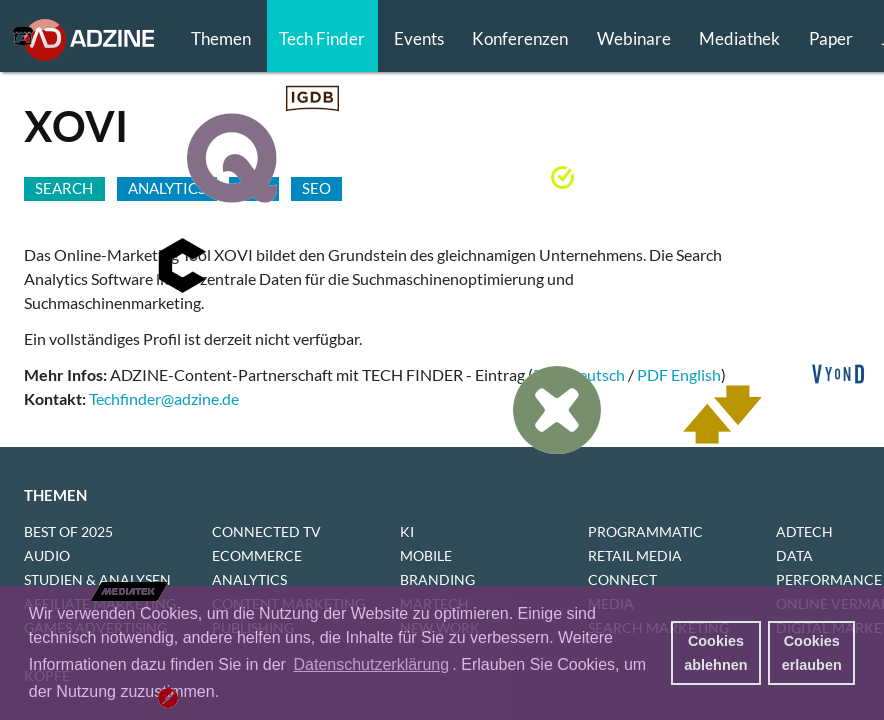 This screenshot has width=884, height=720. I want to click on visit IGDB (Internet Game Database) website, so click(312, 98).